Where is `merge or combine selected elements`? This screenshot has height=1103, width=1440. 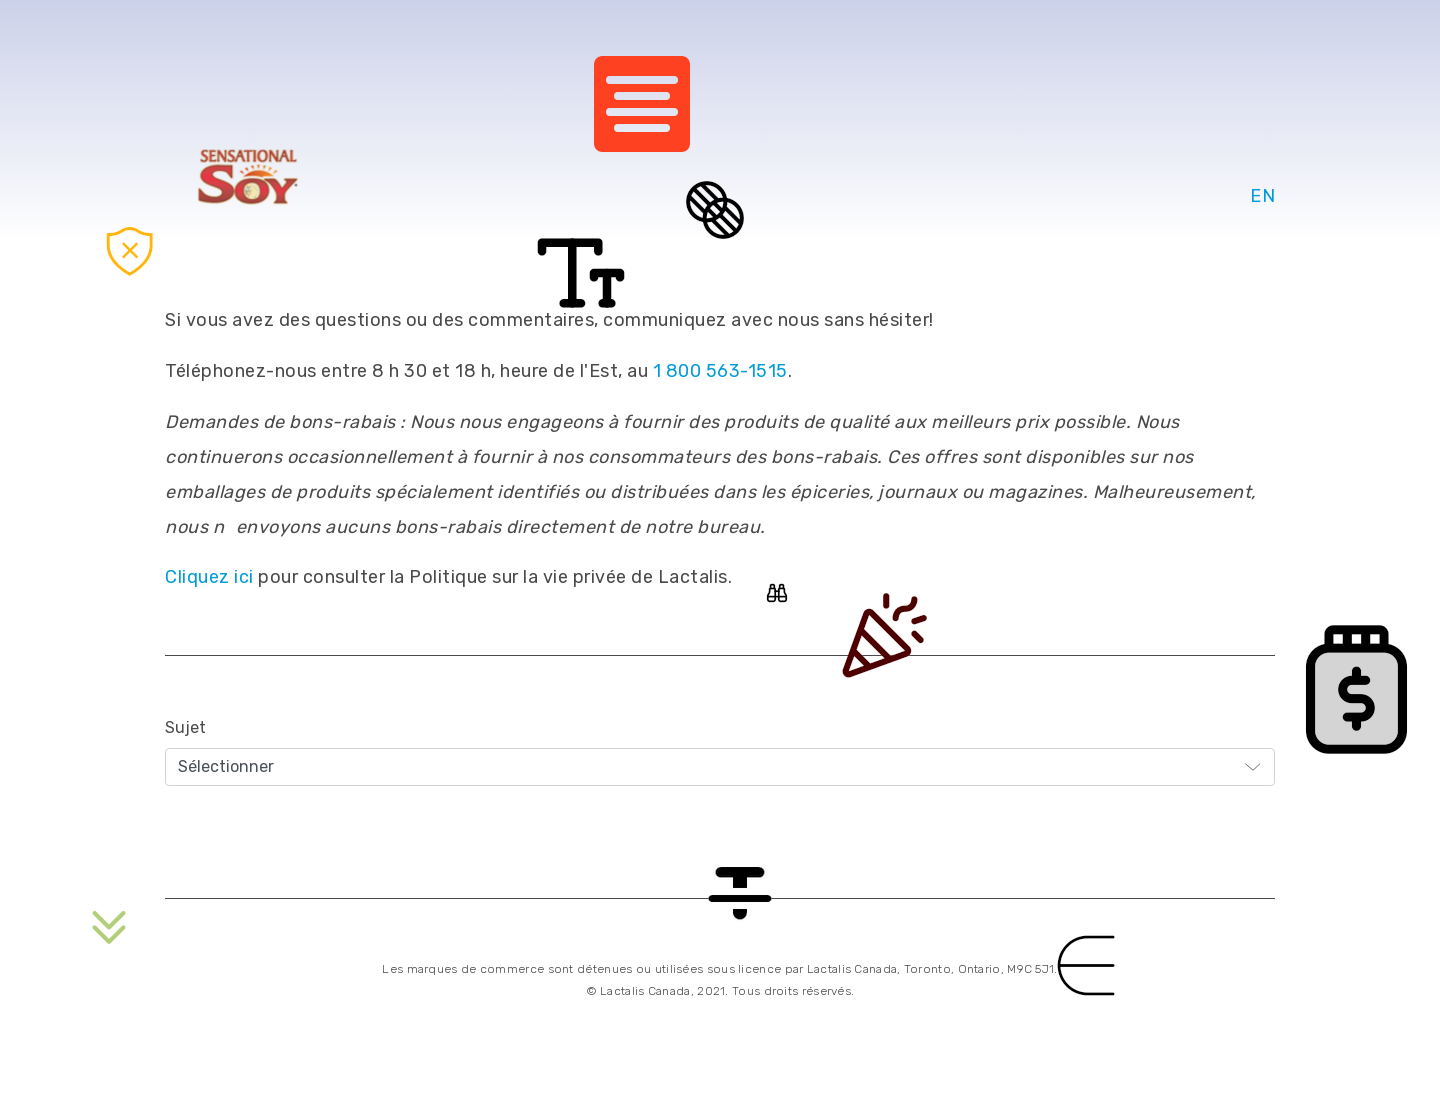 merge or combine selected elements is located at coordinates (715, 210).